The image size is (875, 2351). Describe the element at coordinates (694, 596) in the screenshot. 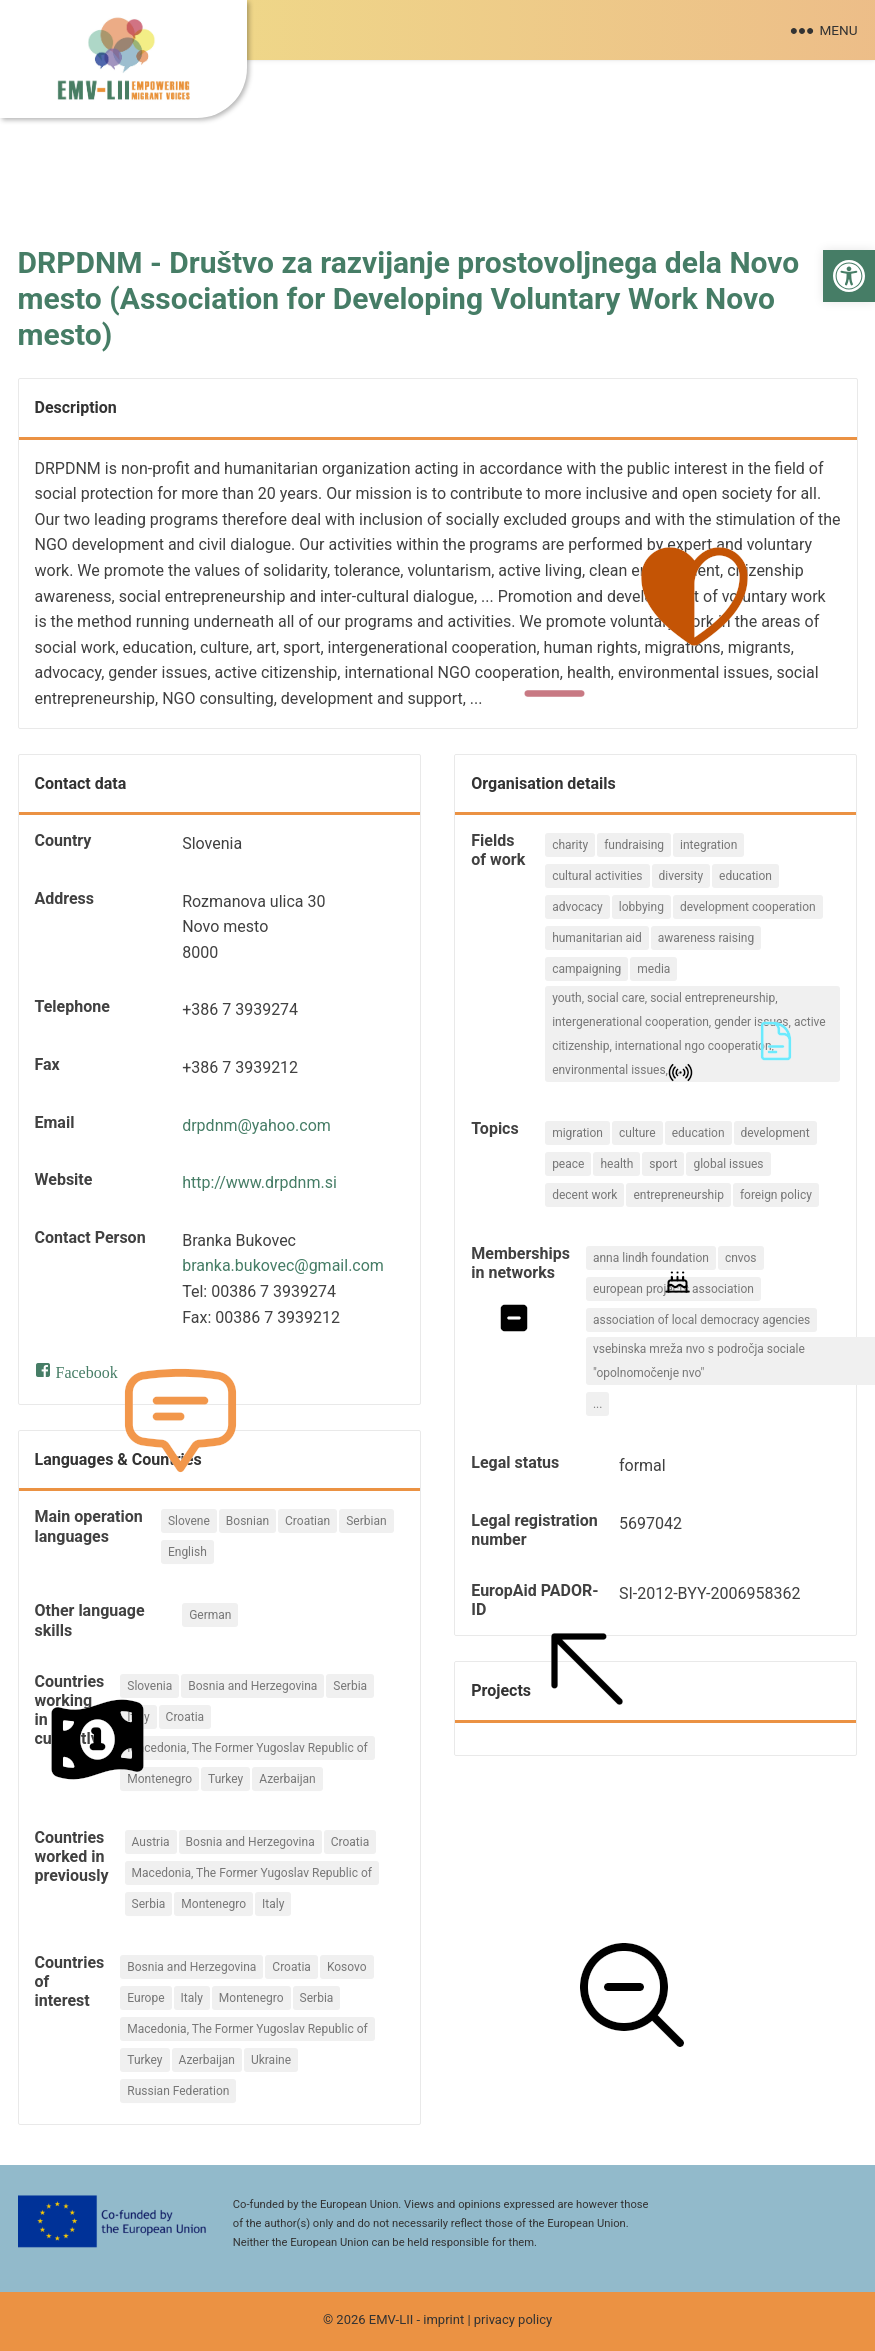

I see `indicates partial like or favorite status` at that location.